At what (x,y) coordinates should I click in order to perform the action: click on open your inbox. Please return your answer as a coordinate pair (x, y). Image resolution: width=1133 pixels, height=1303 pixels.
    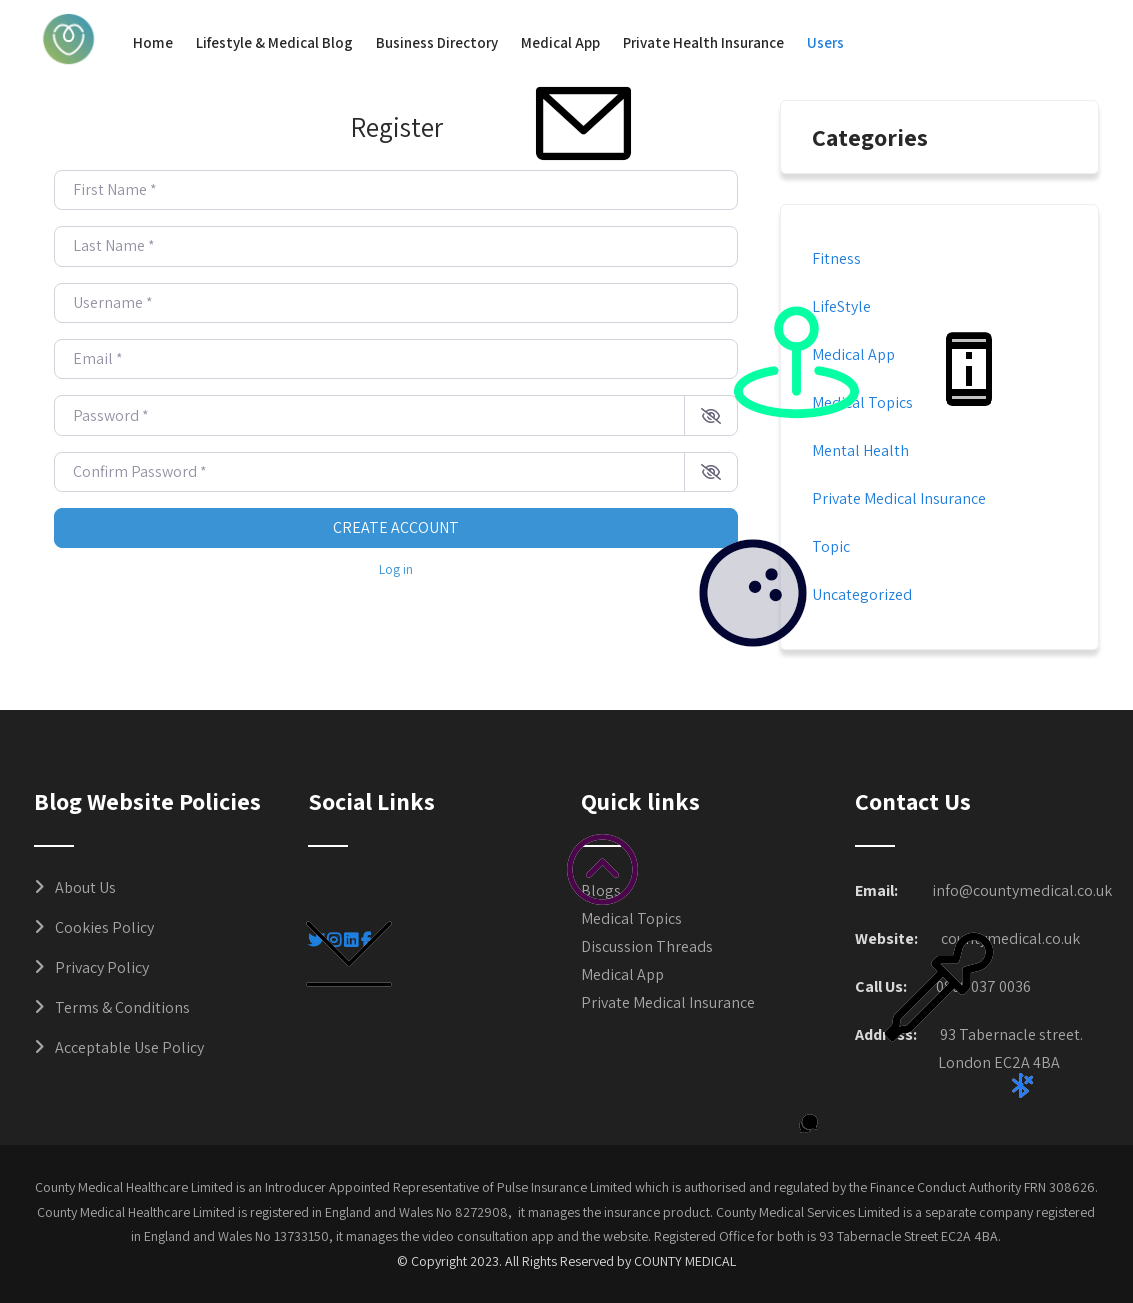
    Looking at the image, I should click on (583, 123).